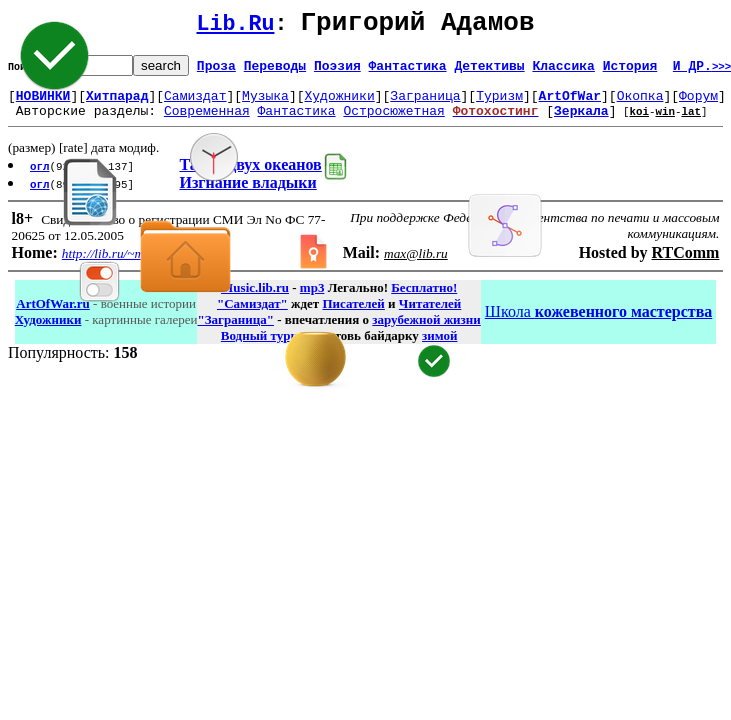  I want to click on an SVG vector image file, so click(505, 223).